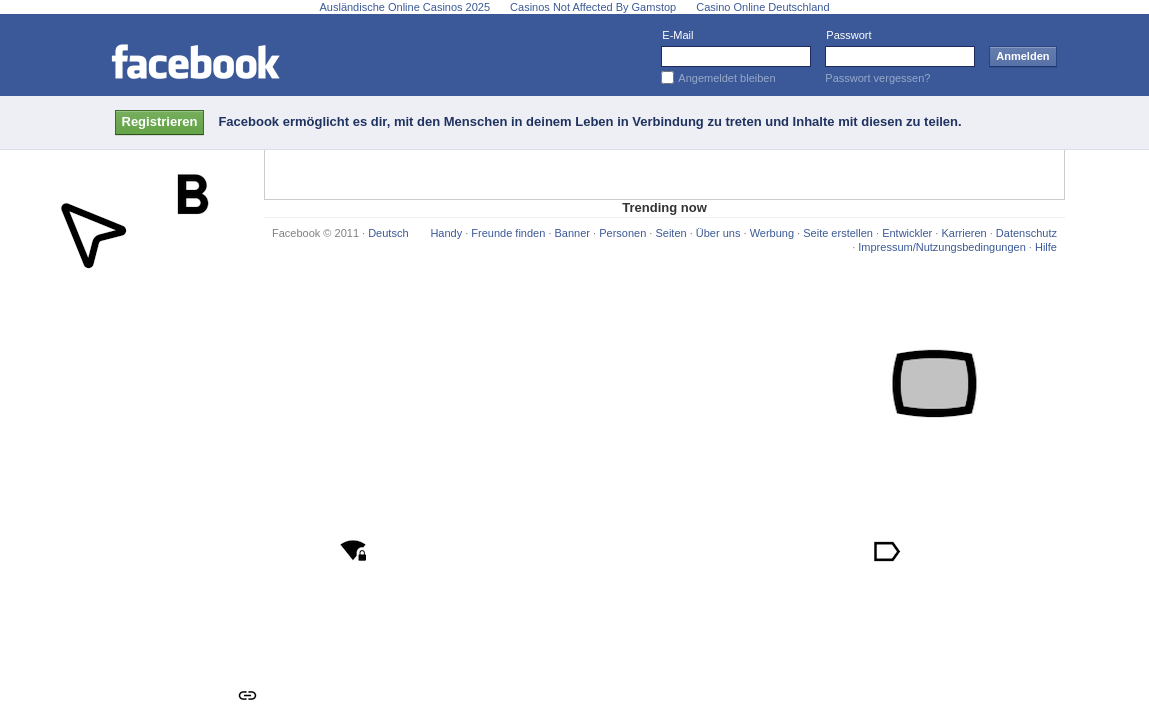 The width and height of the screenshot is (1149, 720). Describe the element at coordinates (92, 234) in the screenshot. I see `cursor or pointer indicator` at that location.